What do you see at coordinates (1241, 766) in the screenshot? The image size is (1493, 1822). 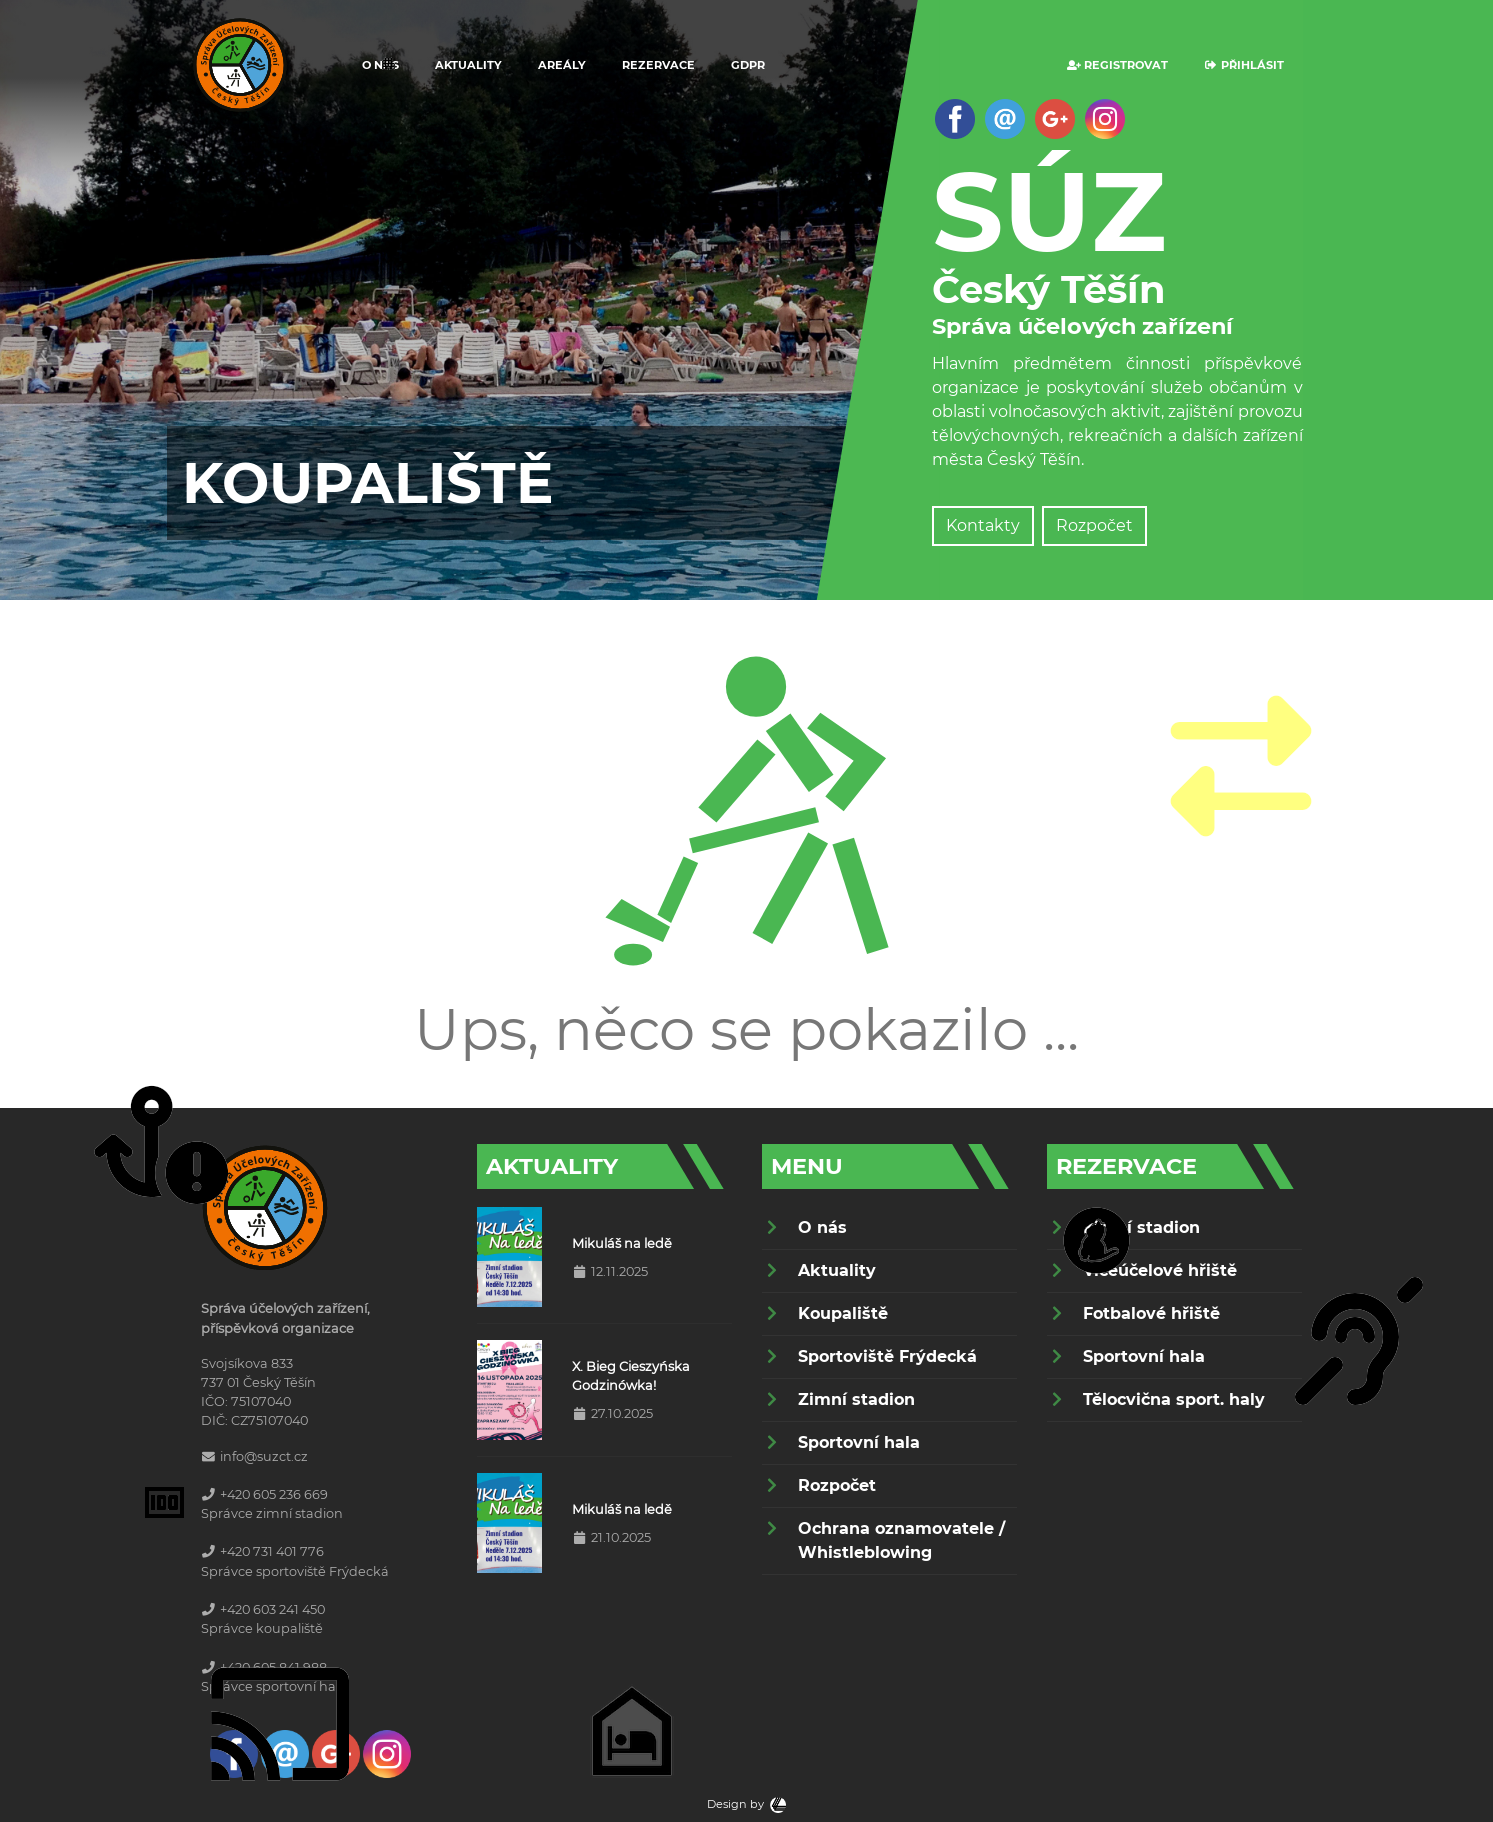 I see `swap or exchange items` at bounding box center [1241, 766].